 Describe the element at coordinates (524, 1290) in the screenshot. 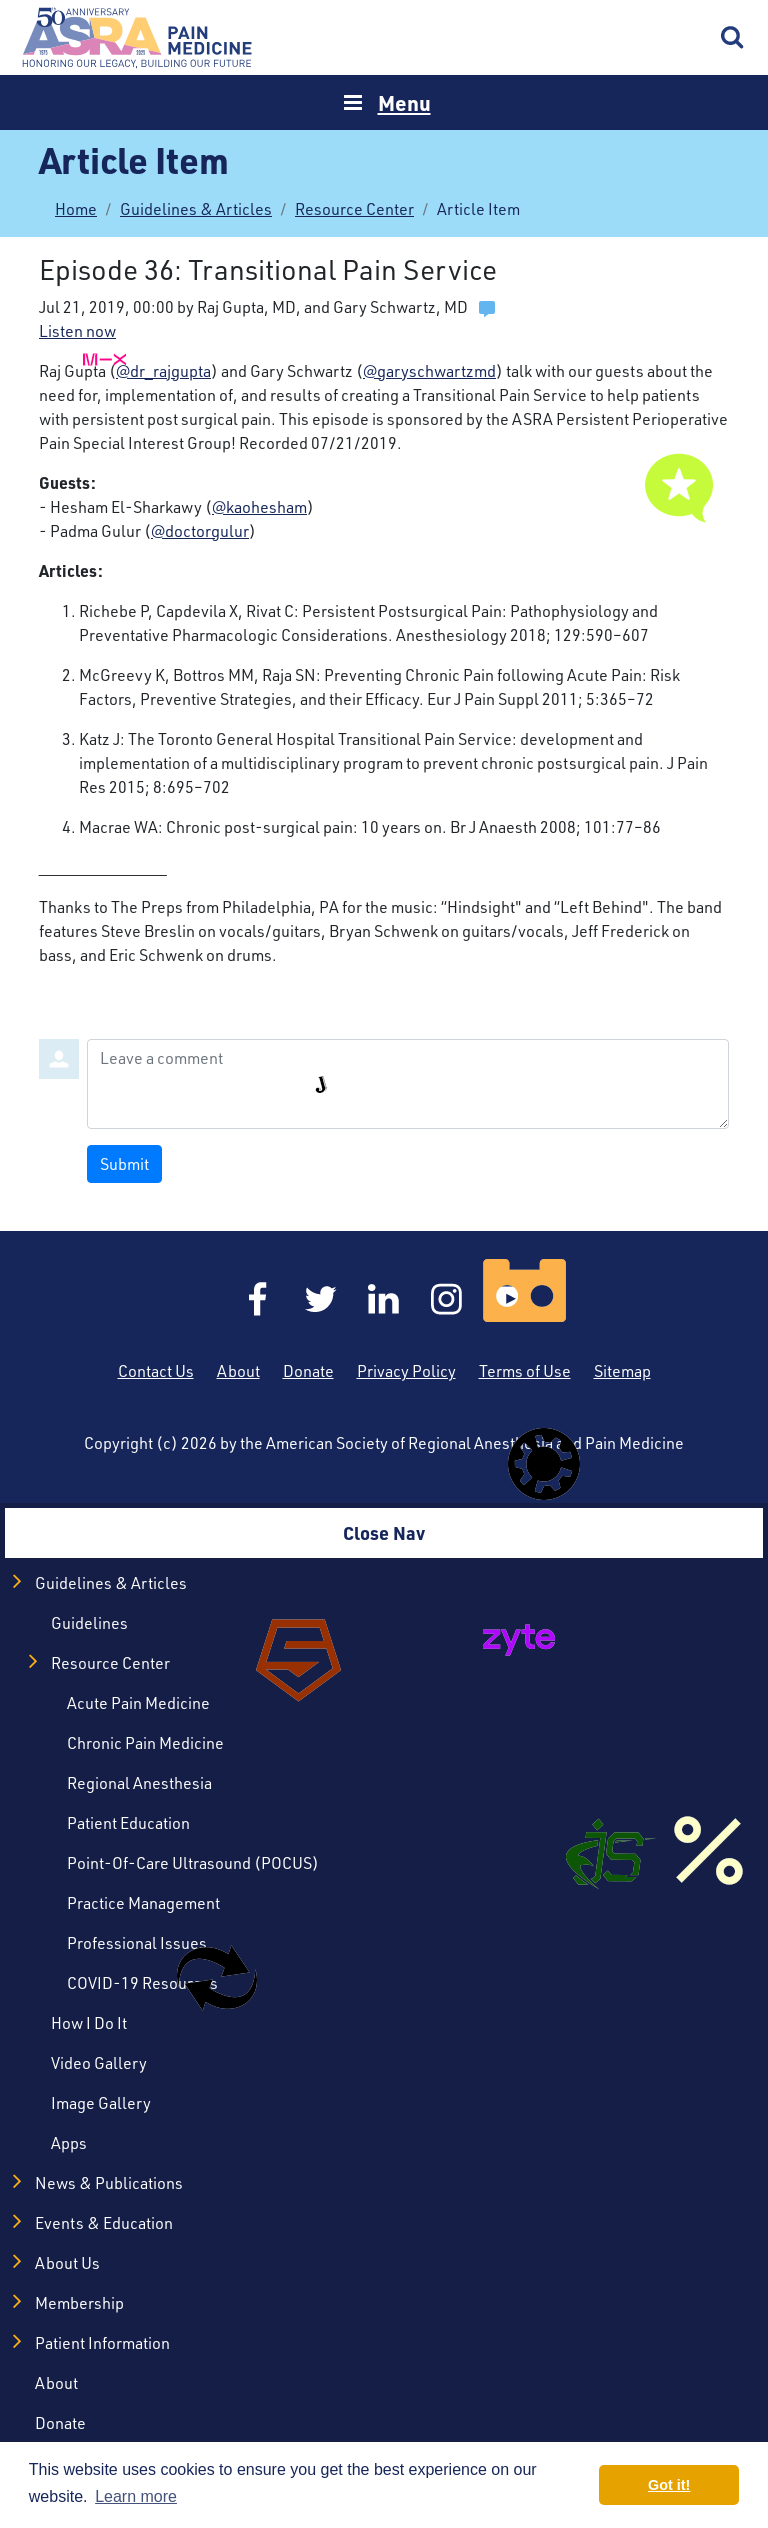

I see `simplybuilt brand logo` at that location.